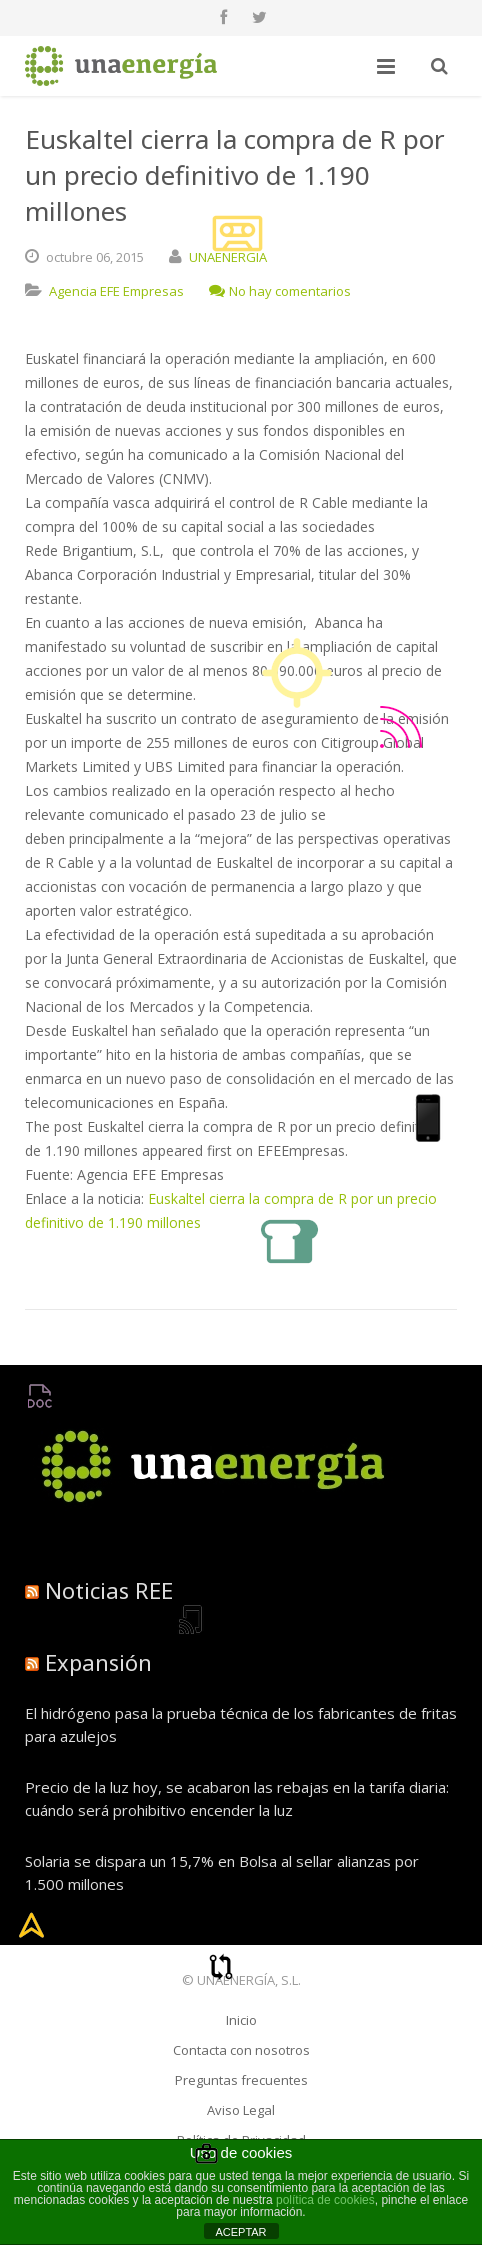 This screenshot has height=2245, width=482. Describe the element at coordinates (40, 1397) in the screenshot. I see `open a document file` at that location.